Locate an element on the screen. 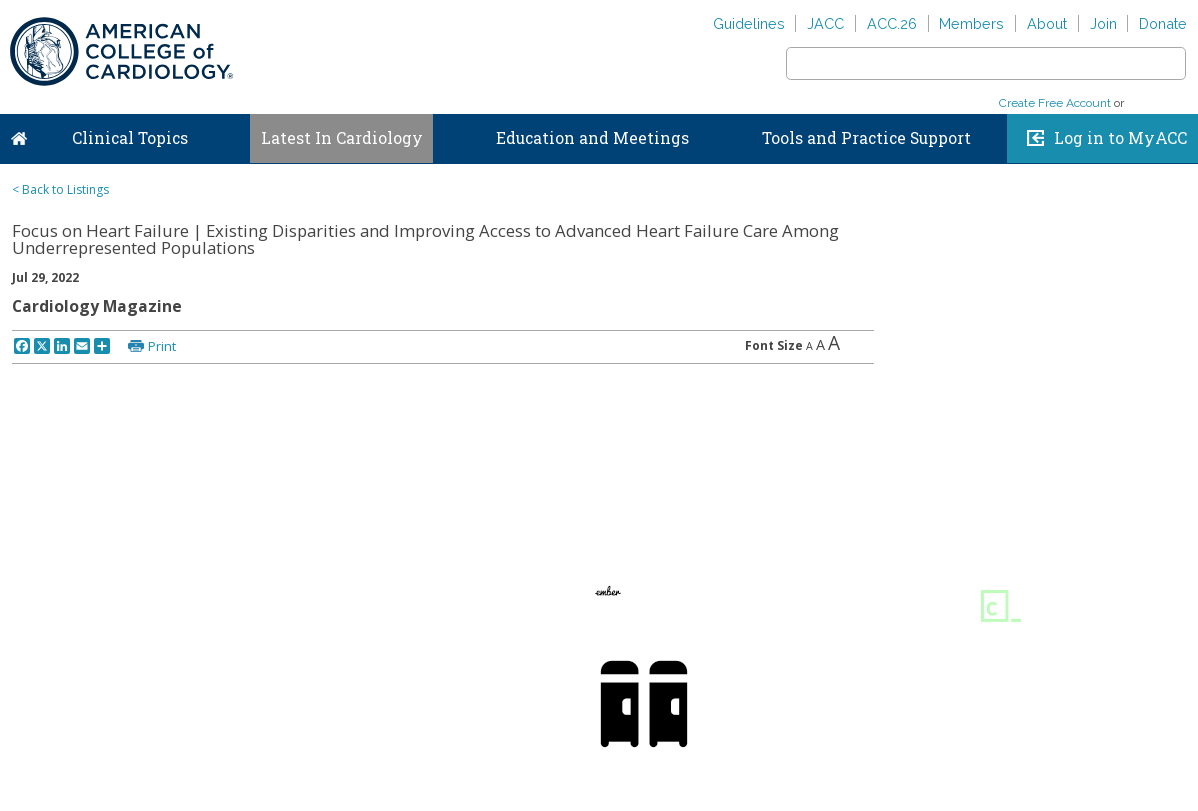  open codecademy app or website is located at coordinates (1001, 606).